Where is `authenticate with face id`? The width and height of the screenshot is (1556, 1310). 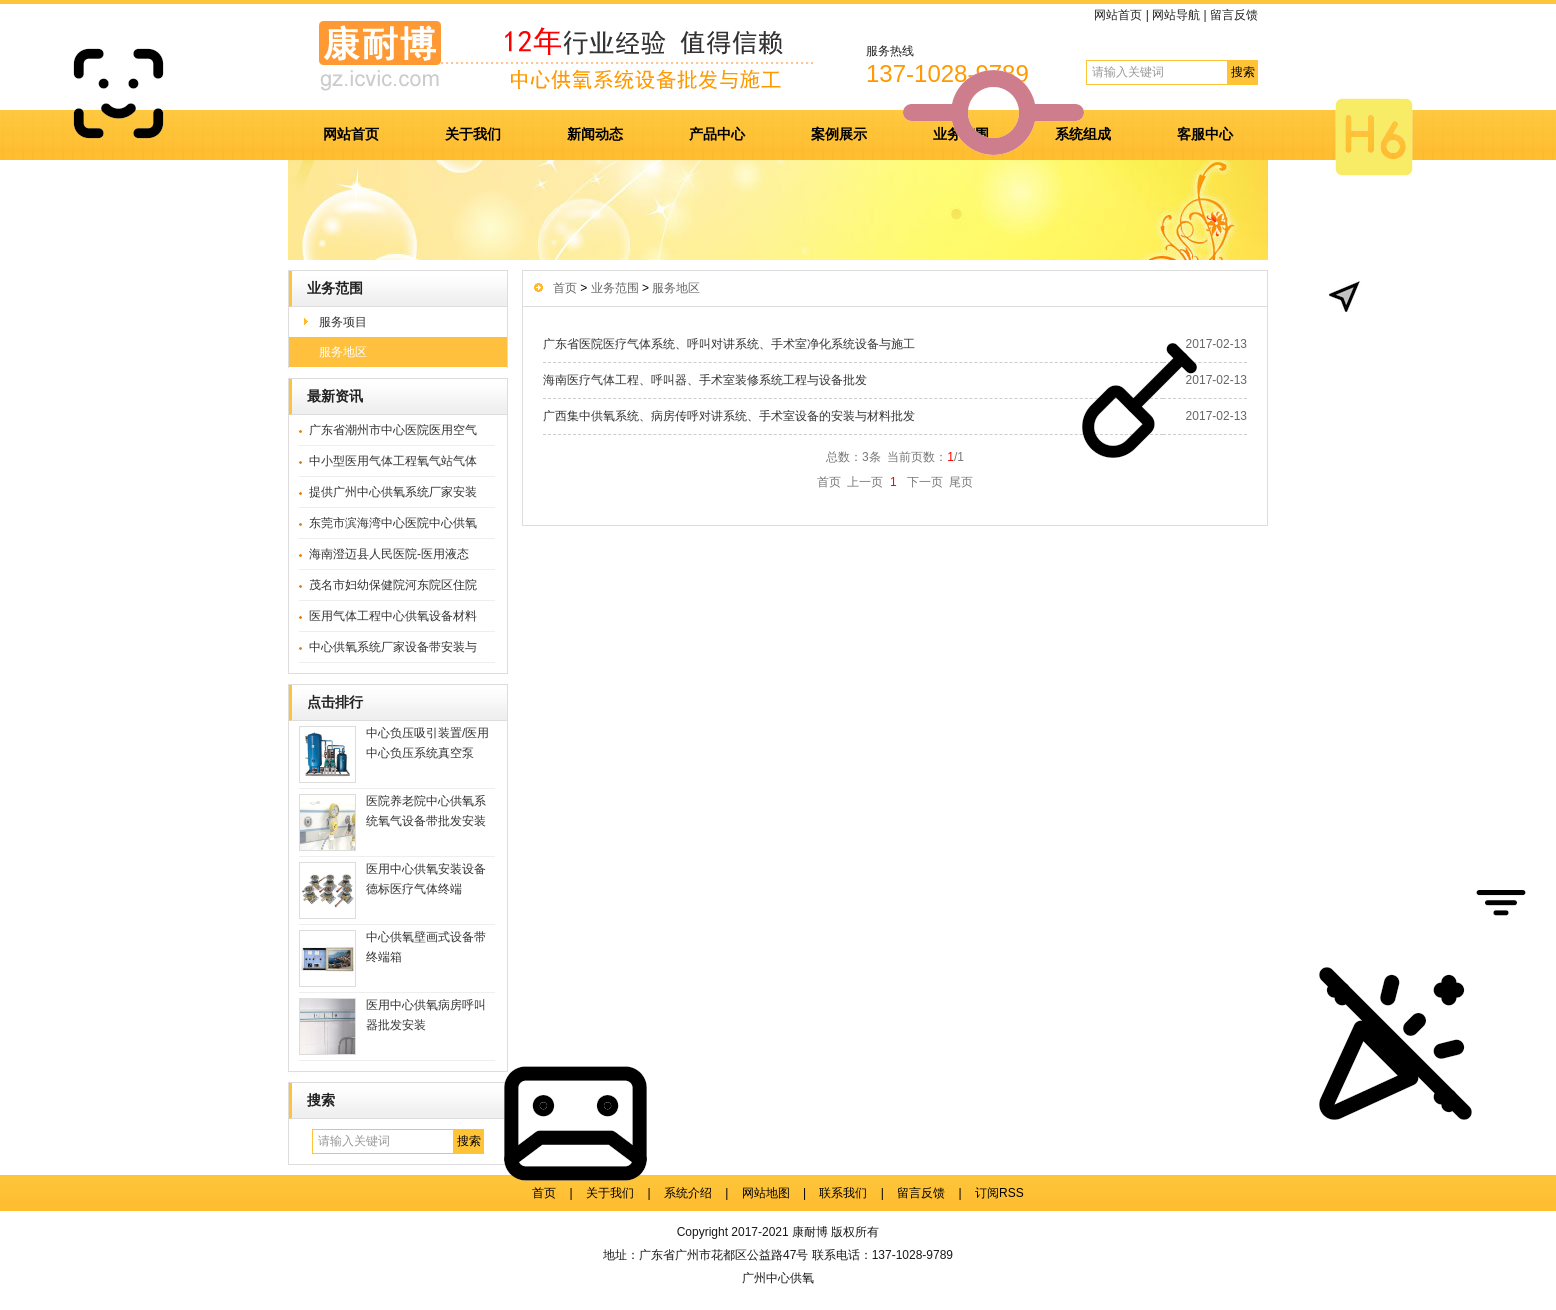
authenticate with face id is located at coordinates (118, 93).